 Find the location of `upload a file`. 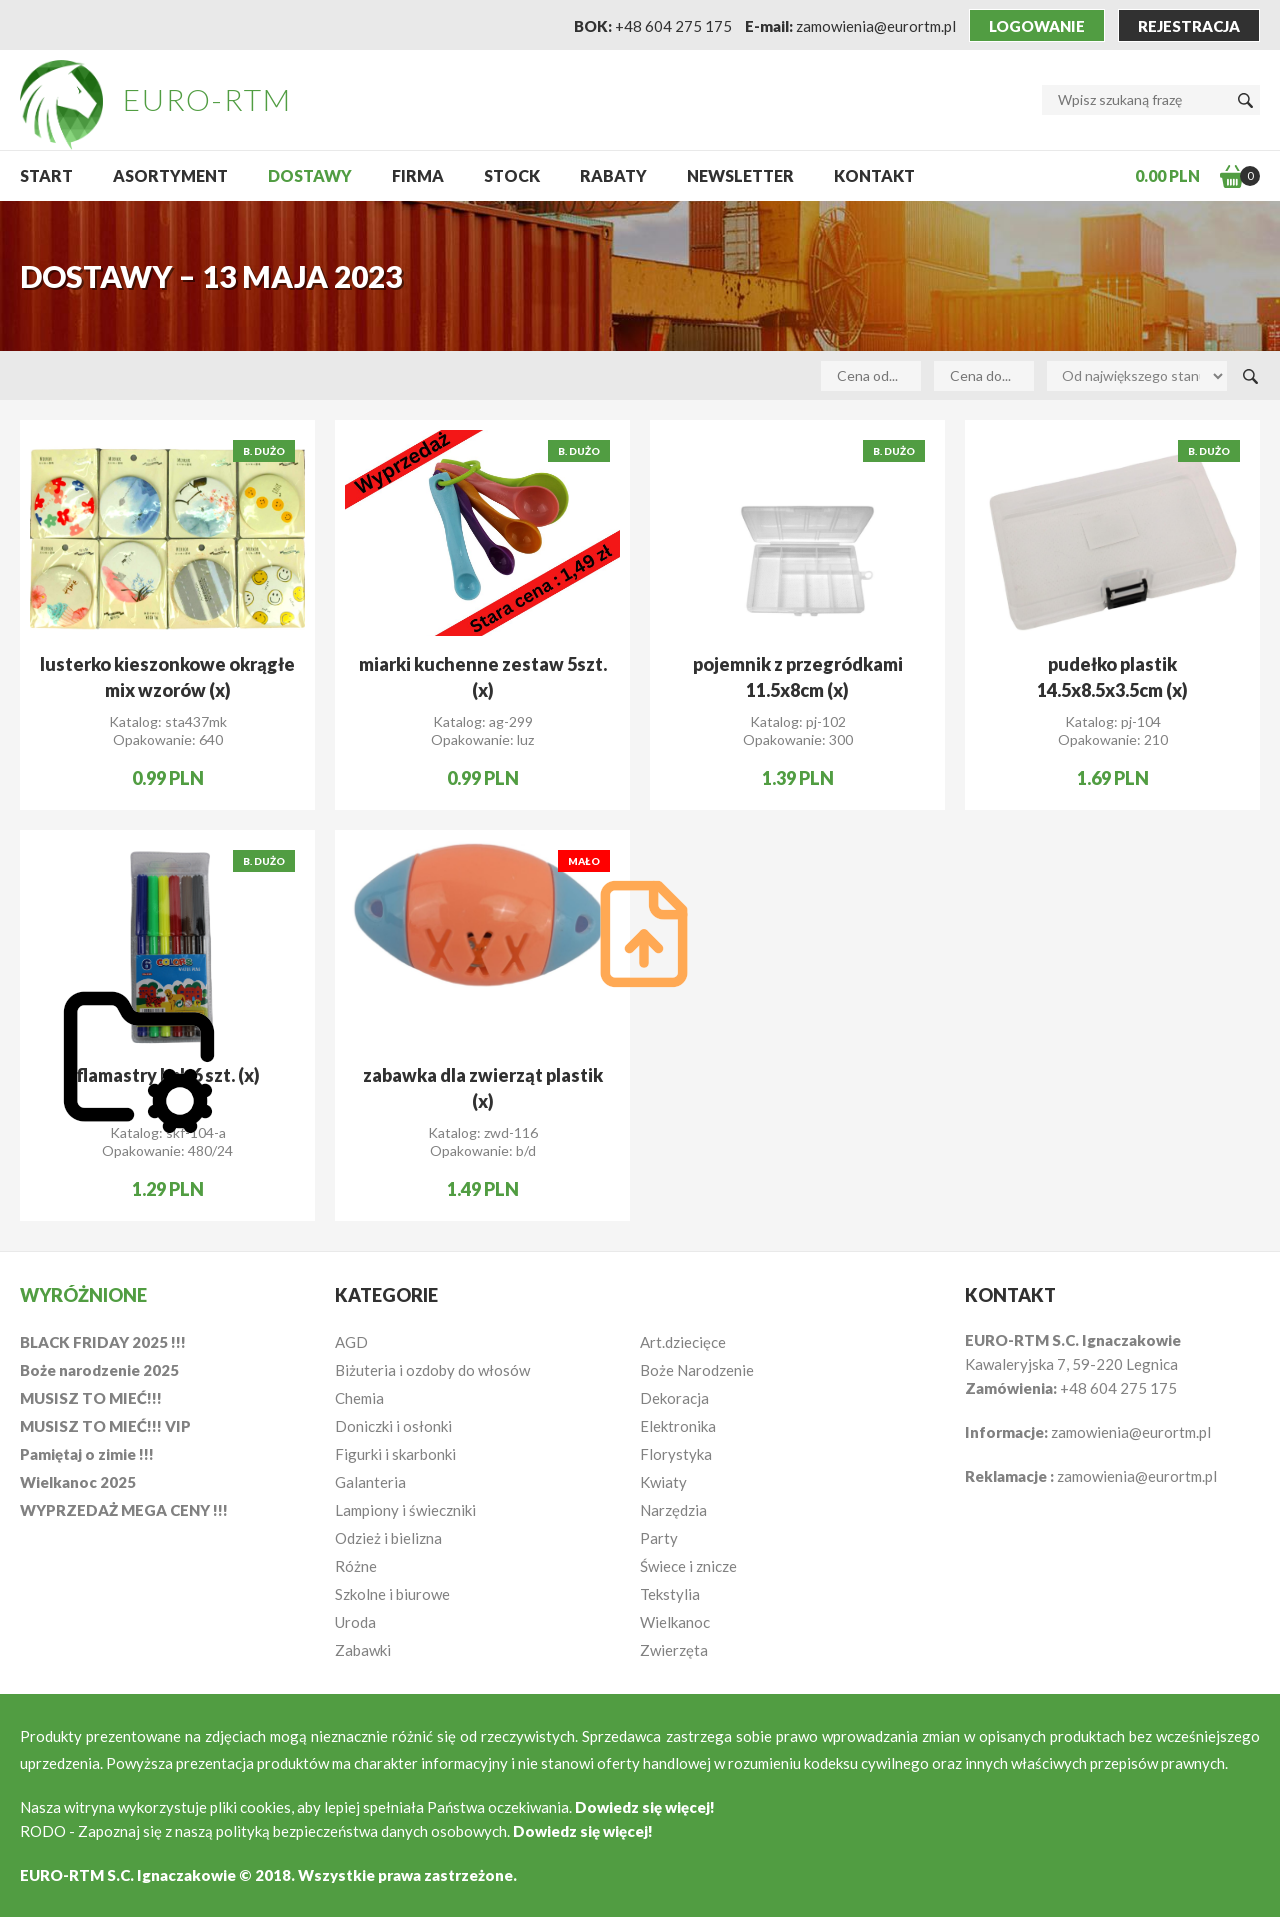

upload a file is located at coordinates (644, 934).